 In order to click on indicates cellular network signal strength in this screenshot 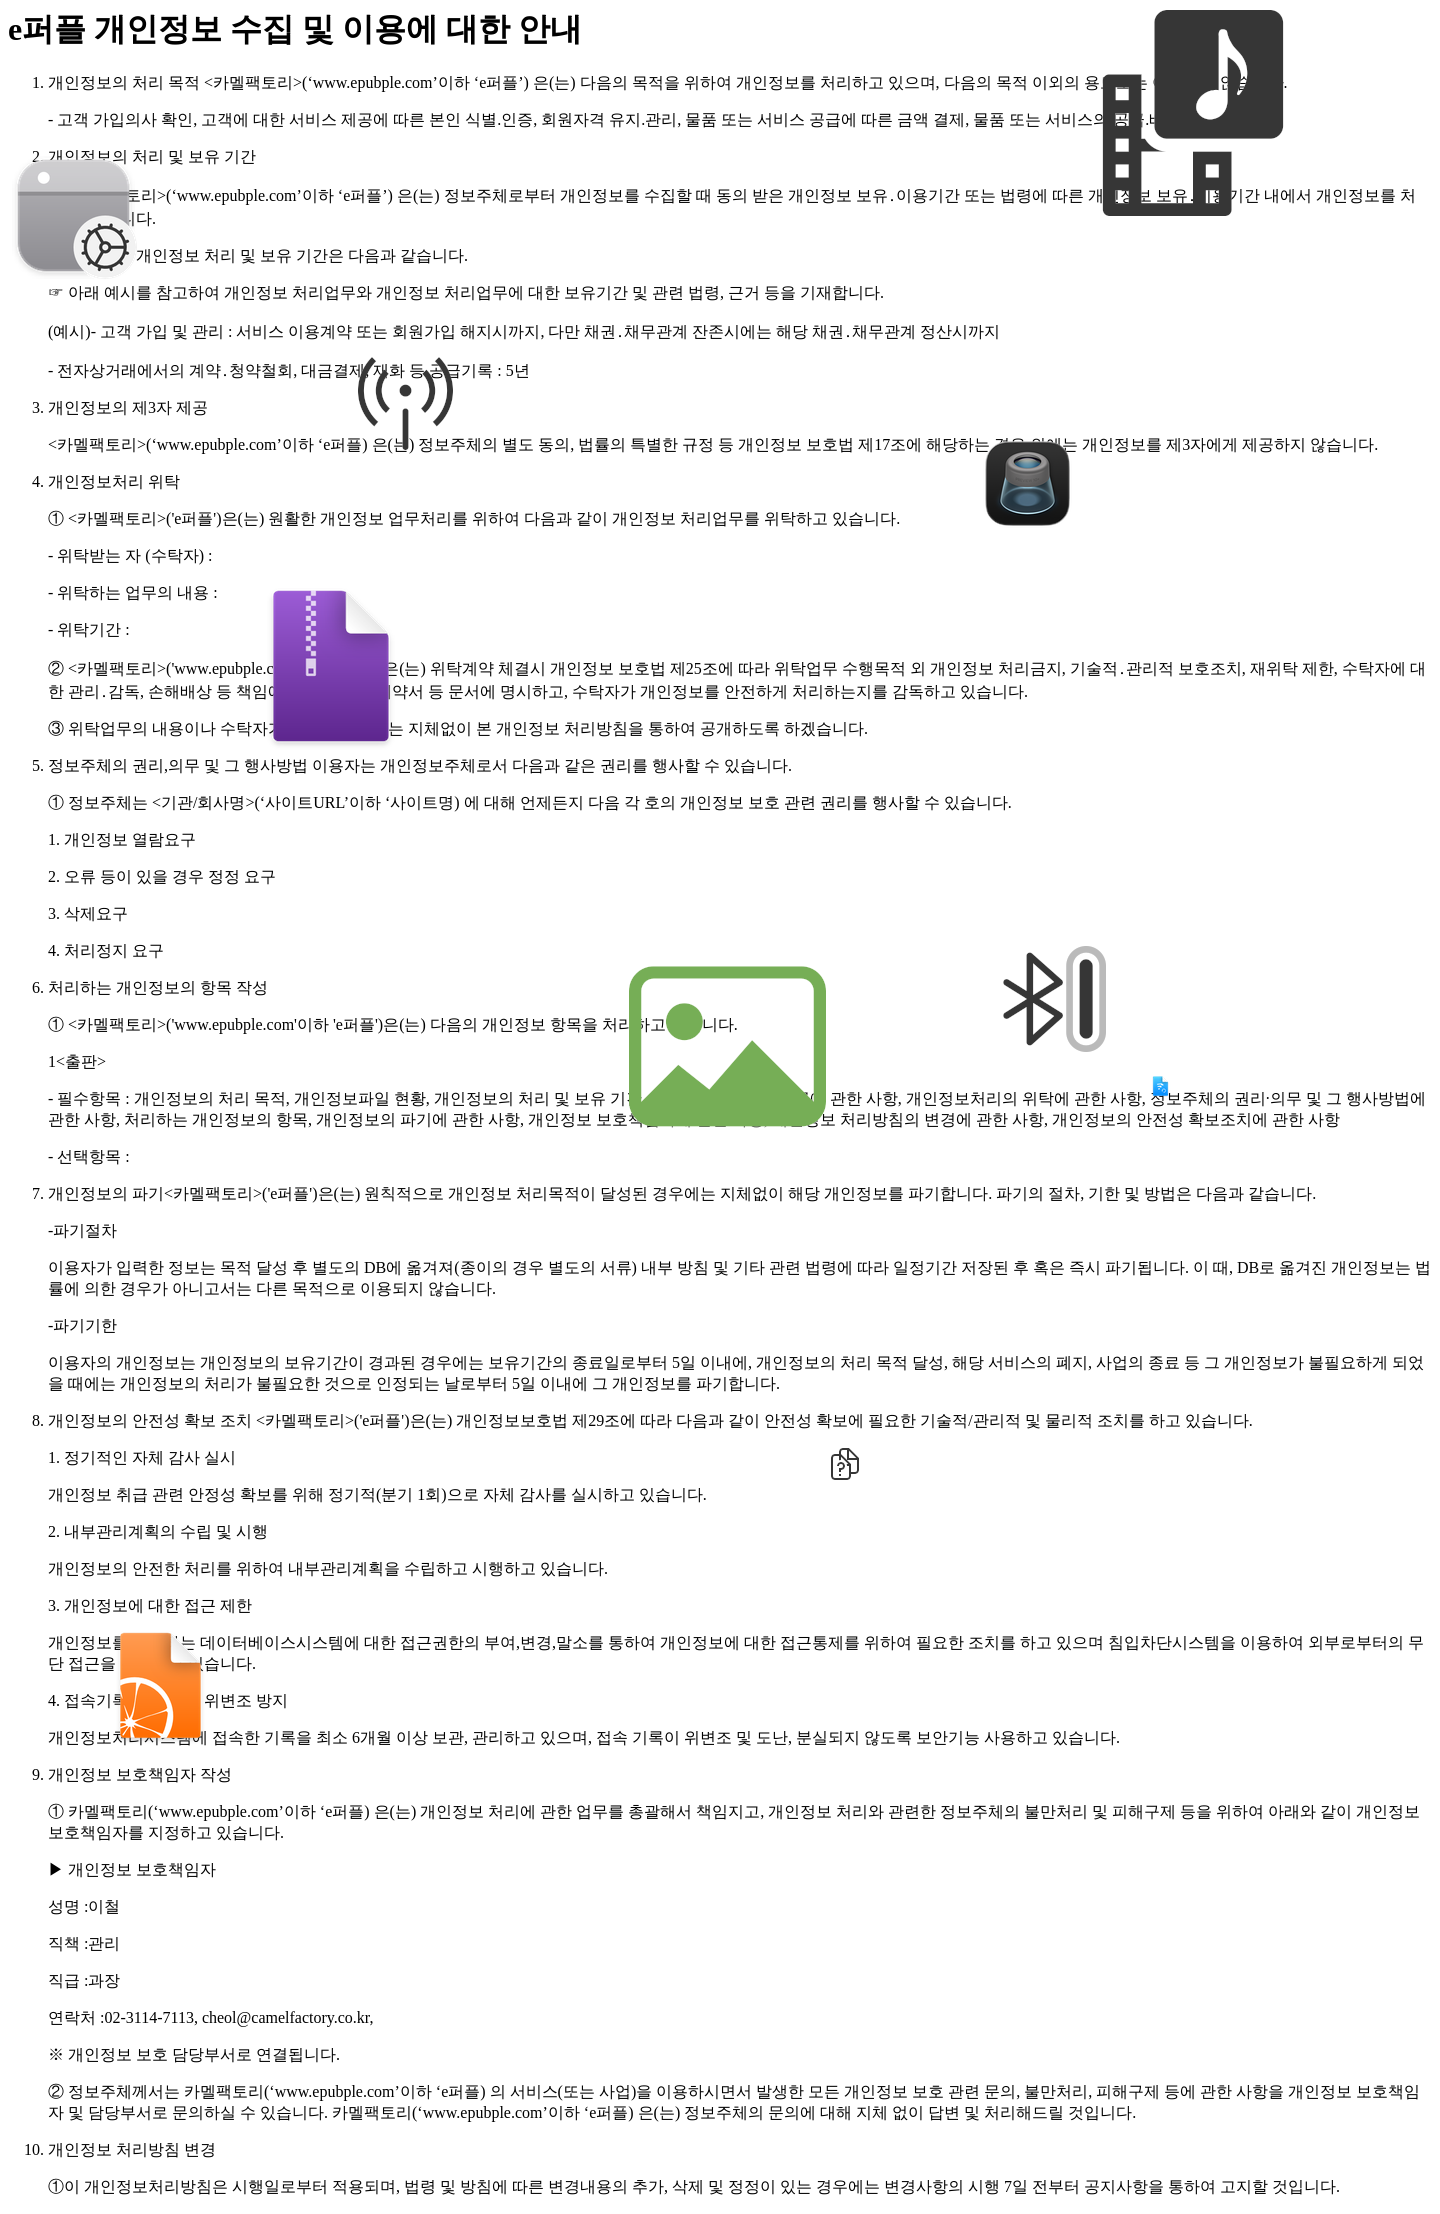, I will do `click(405, 402)`.